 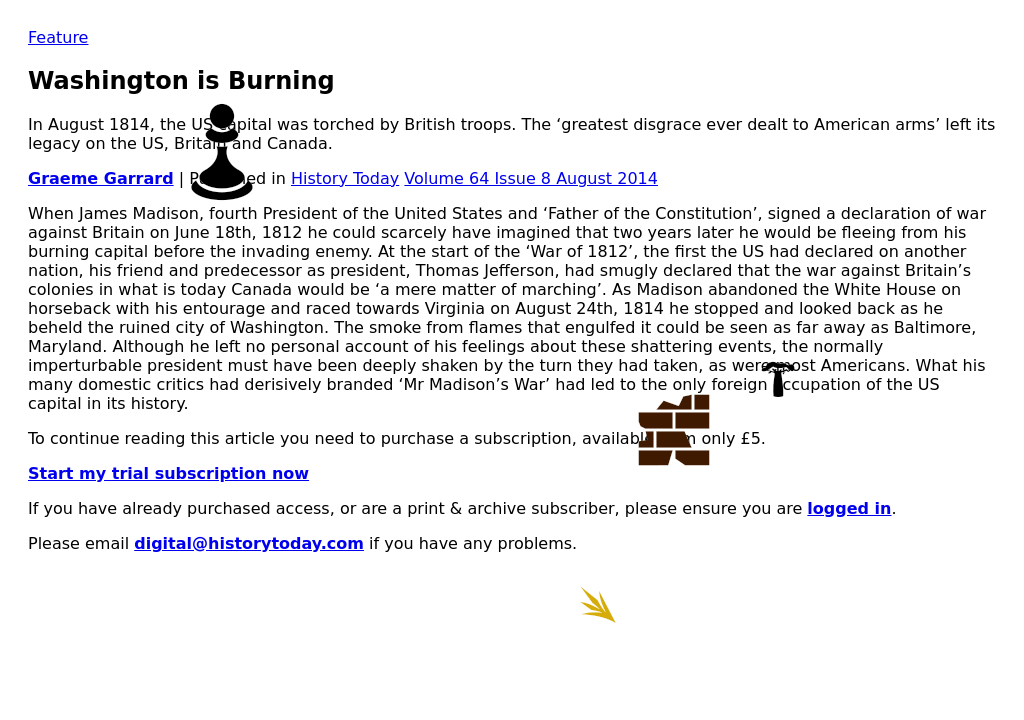 What do you see at coordinates (222, 152) in the screenshot?
I see `start a new chess game` at bounding box center [222, 152].